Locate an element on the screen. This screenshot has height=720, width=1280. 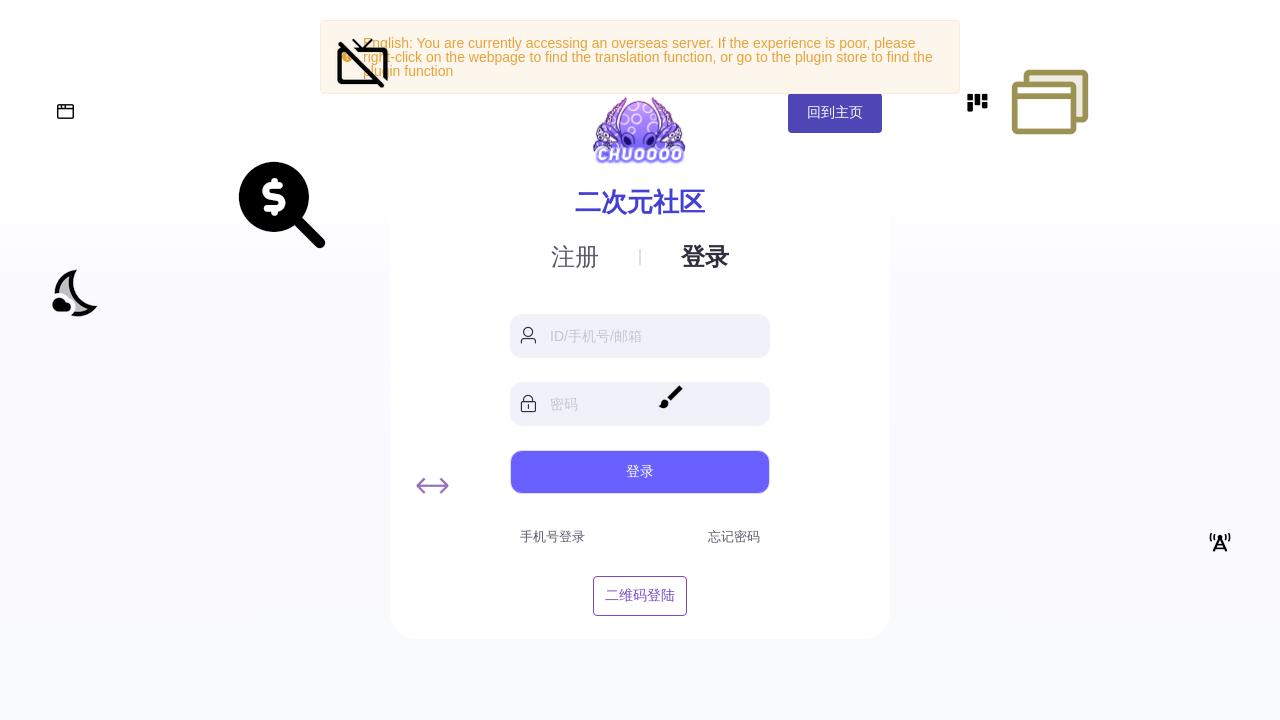
access drawing or painting tools is located at coordinates (671, 397).